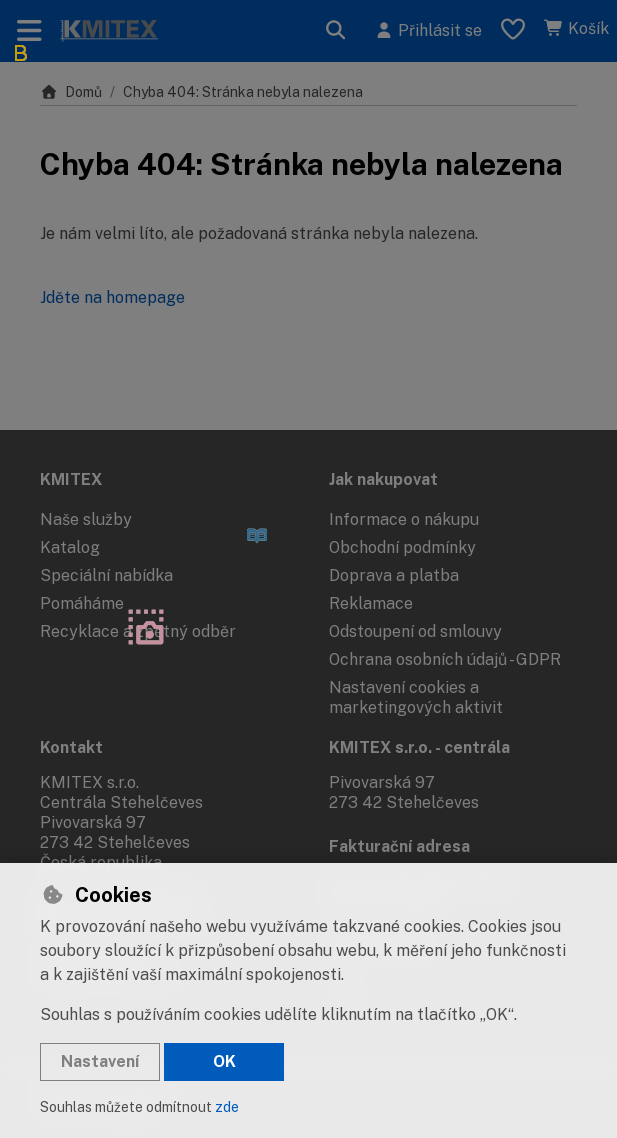 The height and width of the screenshot is (1138, 617). I want to click on apply bold formatting to selected text, so click(21, 53).